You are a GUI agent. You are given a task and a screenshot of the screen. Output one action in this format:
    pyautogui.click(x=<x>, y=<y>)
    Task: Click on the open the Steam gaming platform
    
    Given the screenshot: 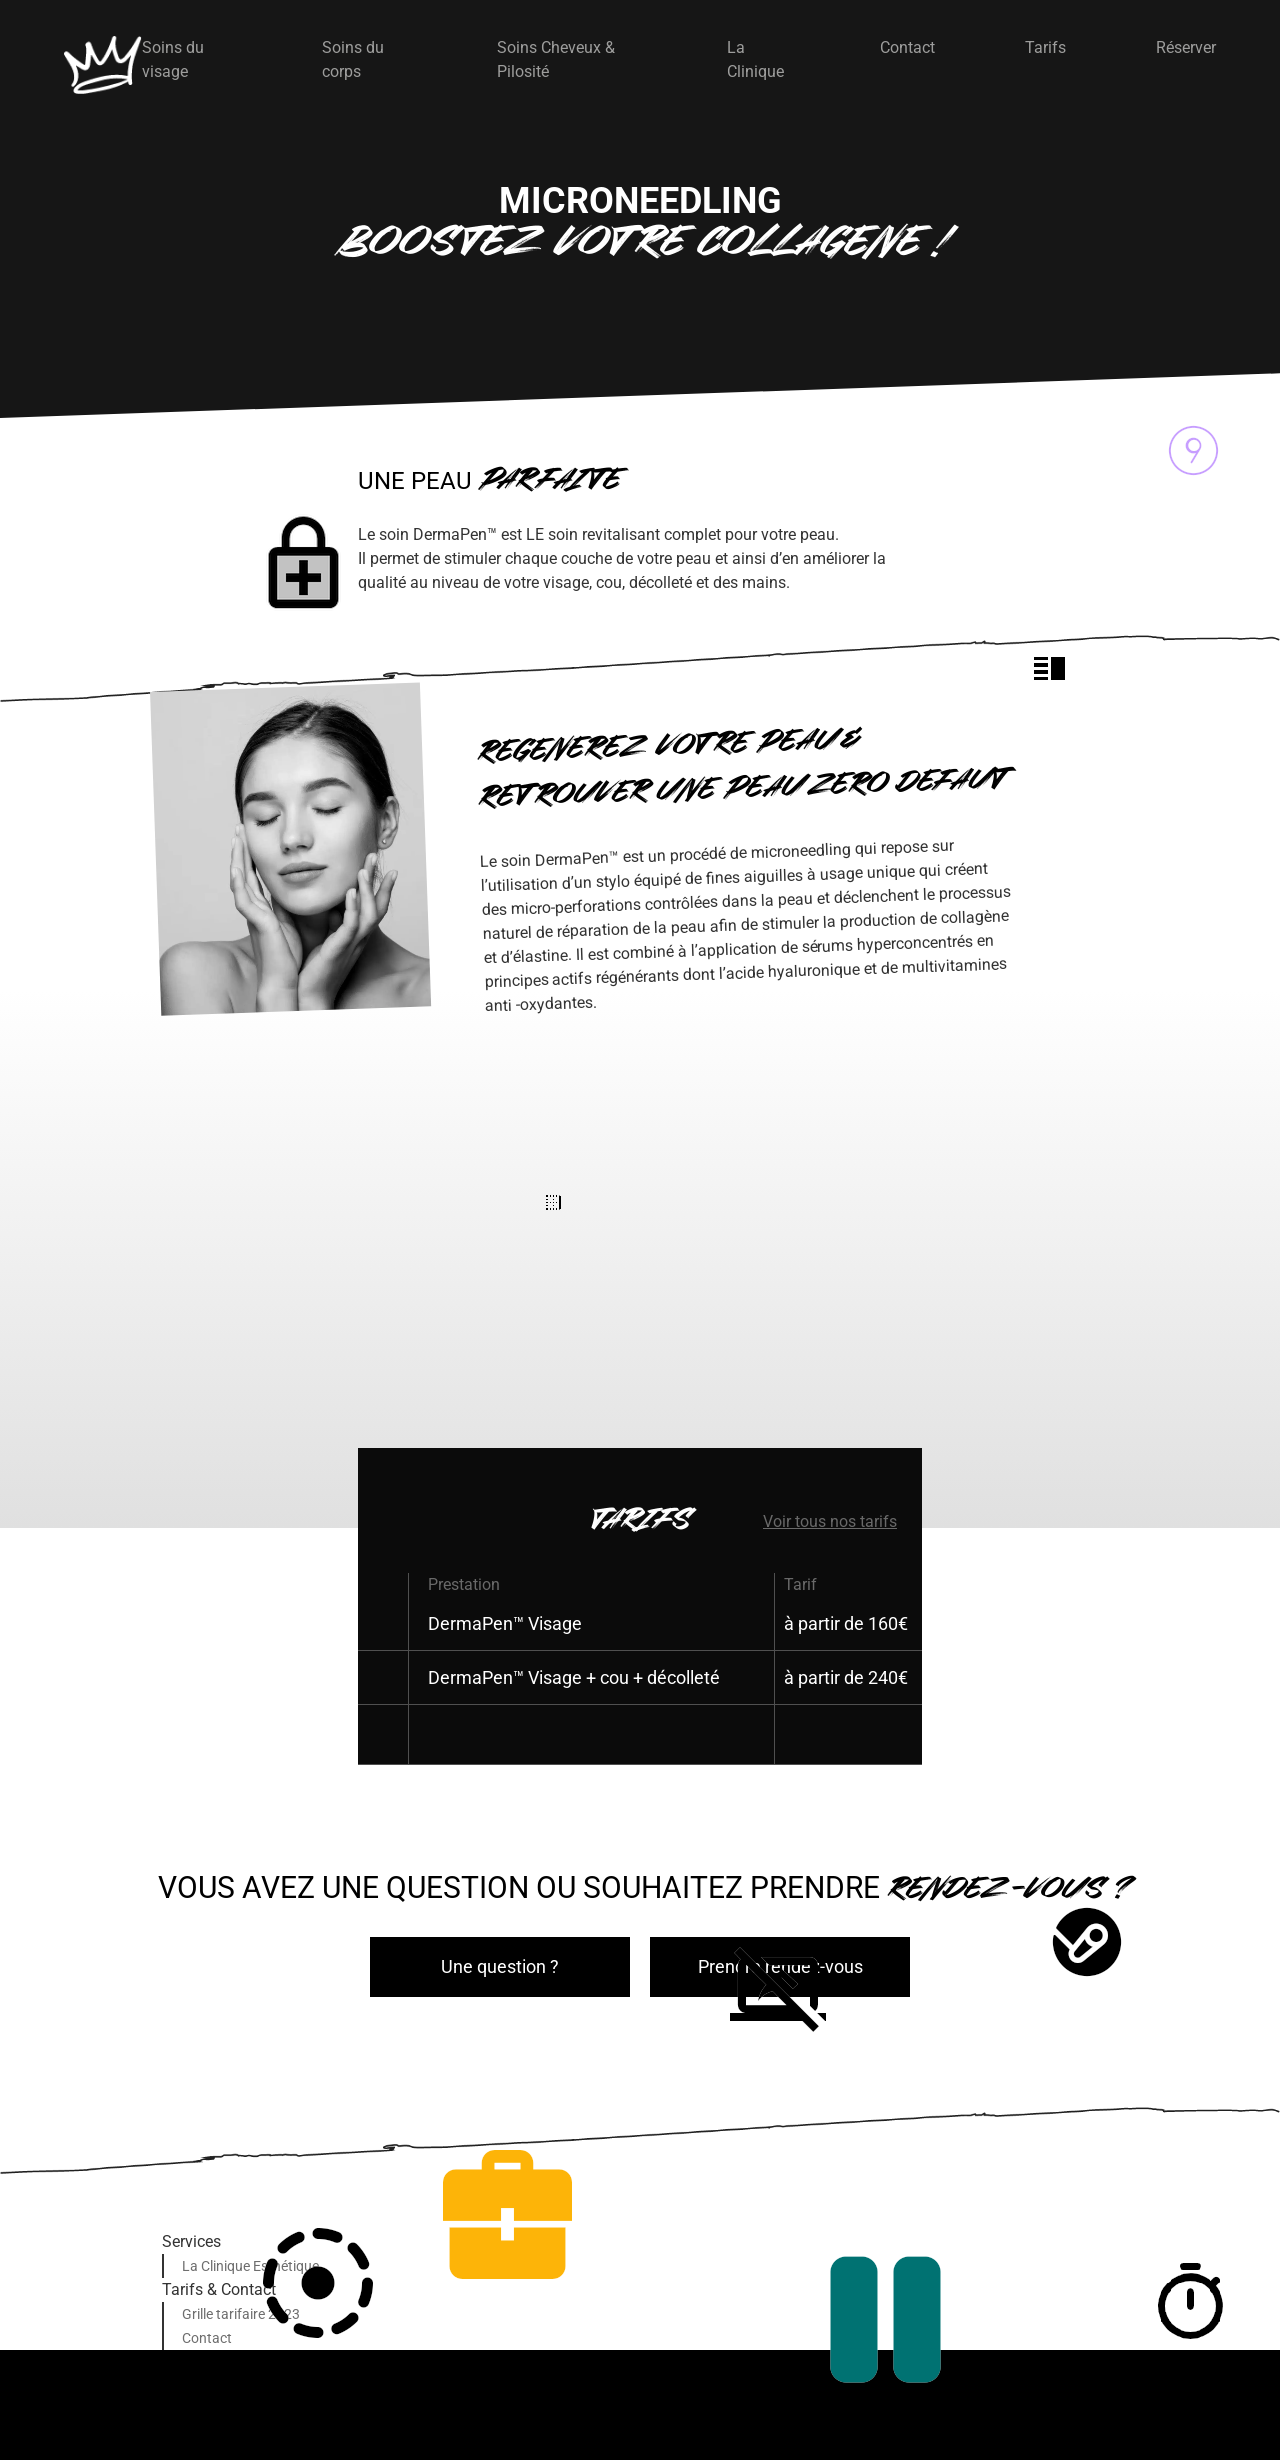 What is the action you would take?
    pyautogui.click(x=1087, y=1942)
    